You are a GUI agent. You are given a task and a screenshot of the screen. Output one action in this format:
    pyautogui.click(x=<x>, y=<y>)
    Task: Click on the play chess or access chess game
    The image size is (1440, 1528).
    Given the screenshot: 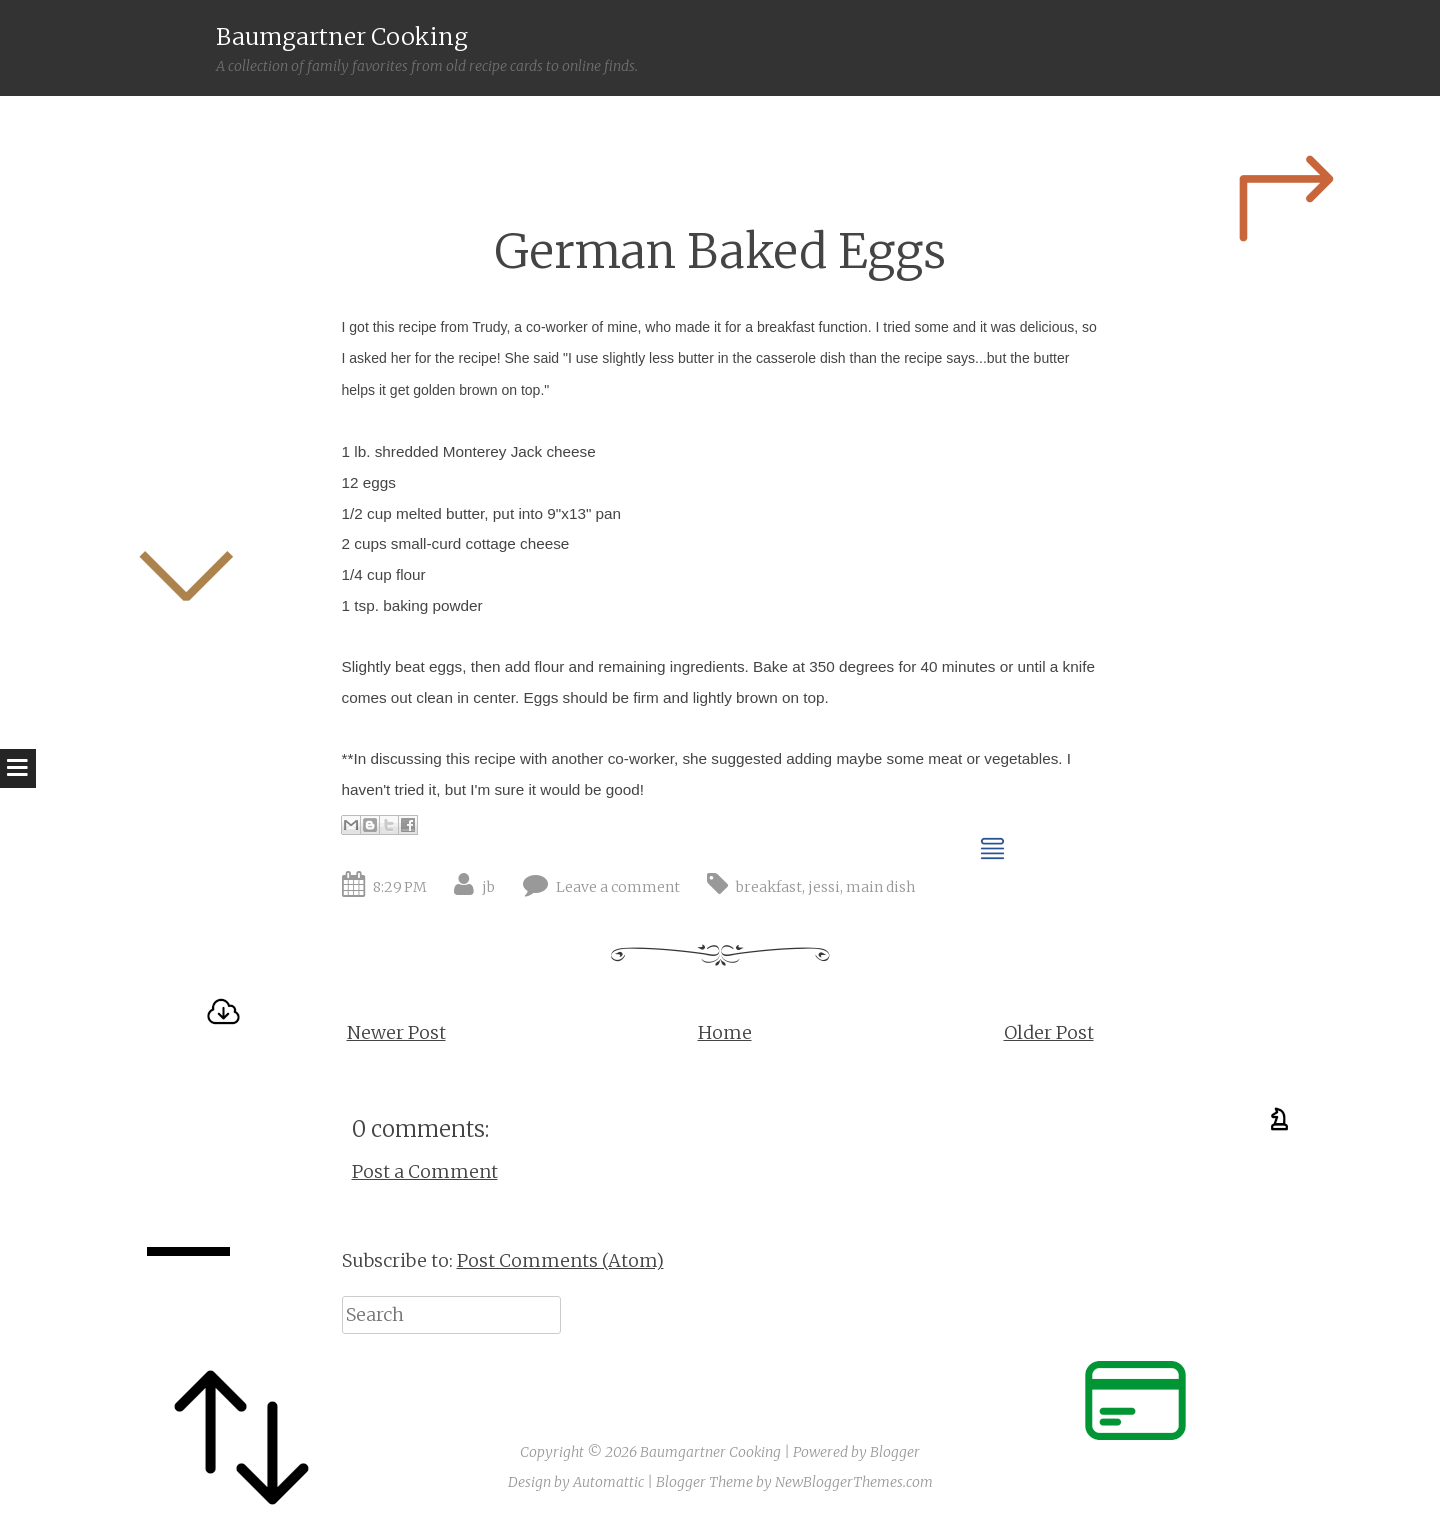 What is the action you would take?
    pyautogui.click(x=1279, y=1119)
    